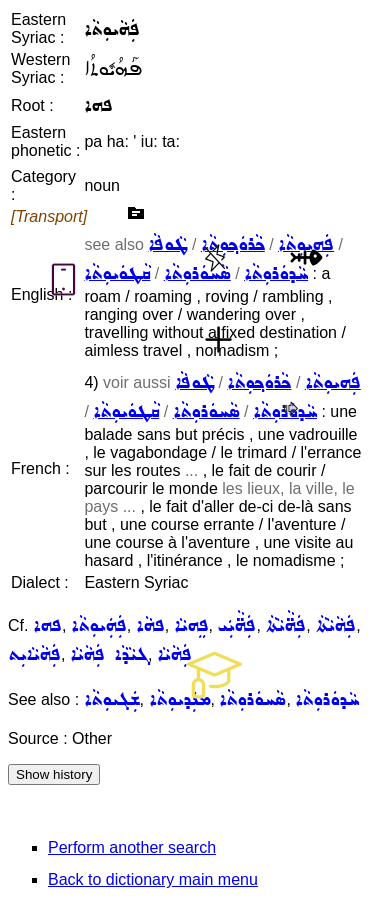 The width and height of the screenshot is (375, 912). I want to click on view source files or documents, so click(136, 213).